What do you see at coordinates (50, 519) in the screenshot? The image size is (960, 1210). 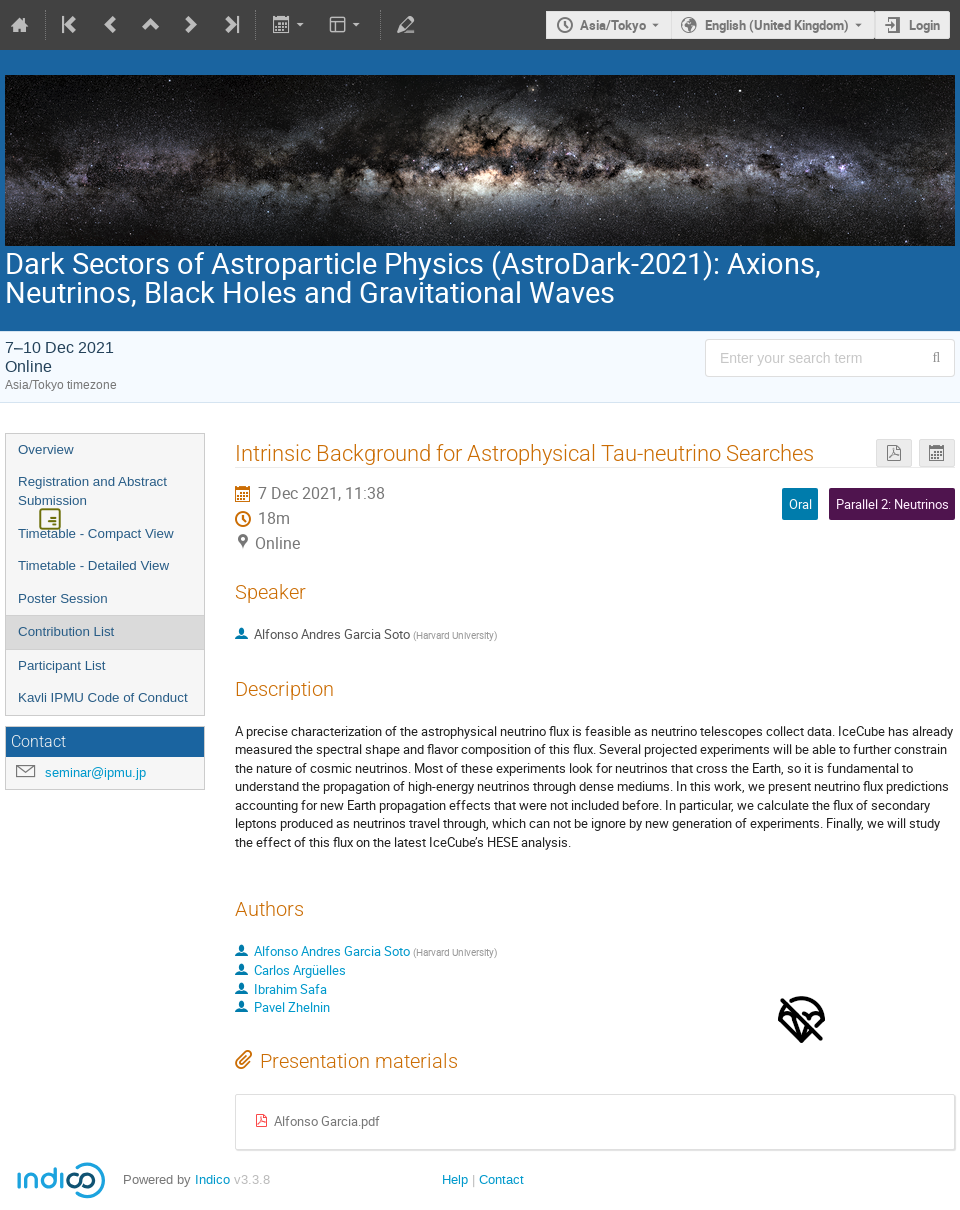 I see `align content to bottom-right of container` at bounding box center [50, 519].